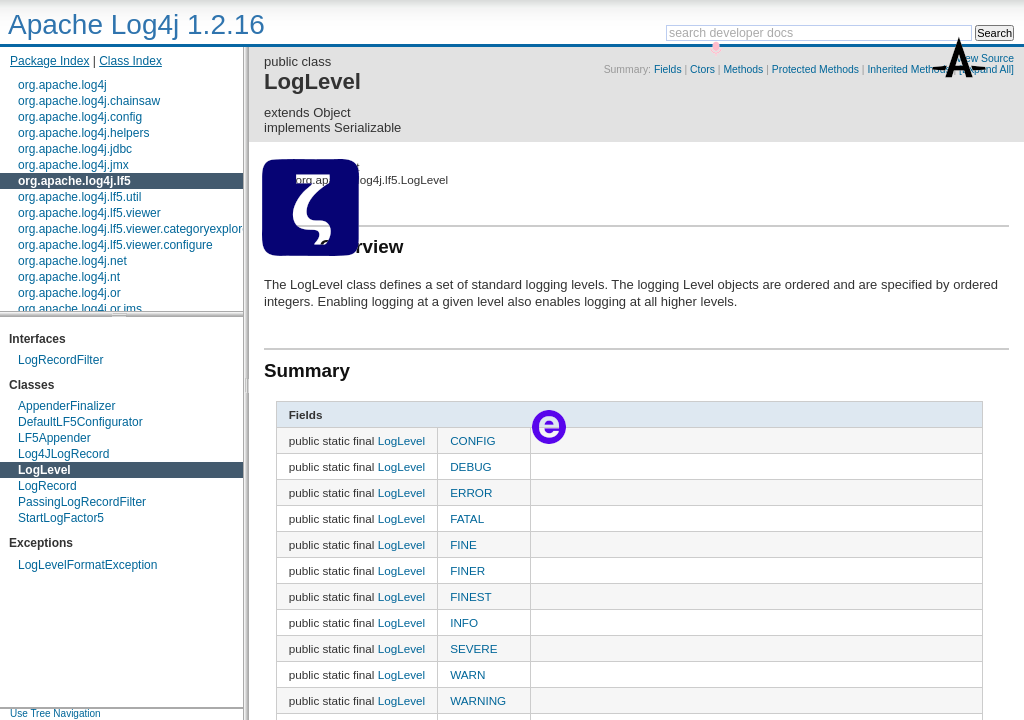 This screenshot has width=1024, height=720. What do you see at coordinates (716, 49) in the screenshot?
I see `tap to start voice recording` at bounding box center [716, 49].